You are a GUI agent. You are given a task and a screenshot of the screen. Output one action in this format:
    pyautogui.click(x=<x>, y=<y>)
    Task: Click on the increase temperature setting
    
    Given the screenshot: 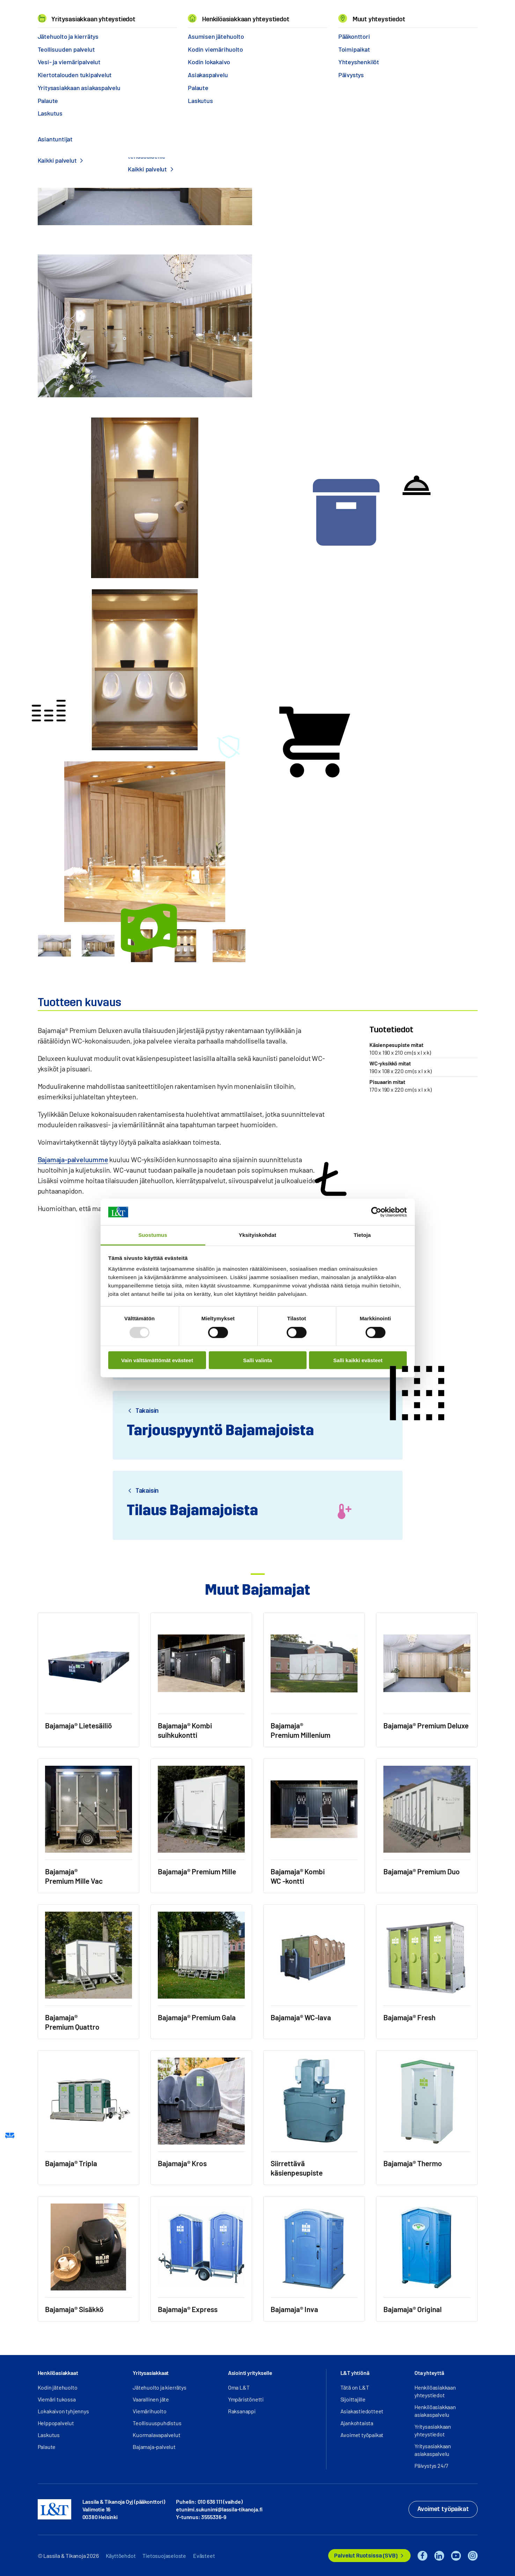 What is the action you would take?
    pyautogui.click(x=343, y=1511)
    